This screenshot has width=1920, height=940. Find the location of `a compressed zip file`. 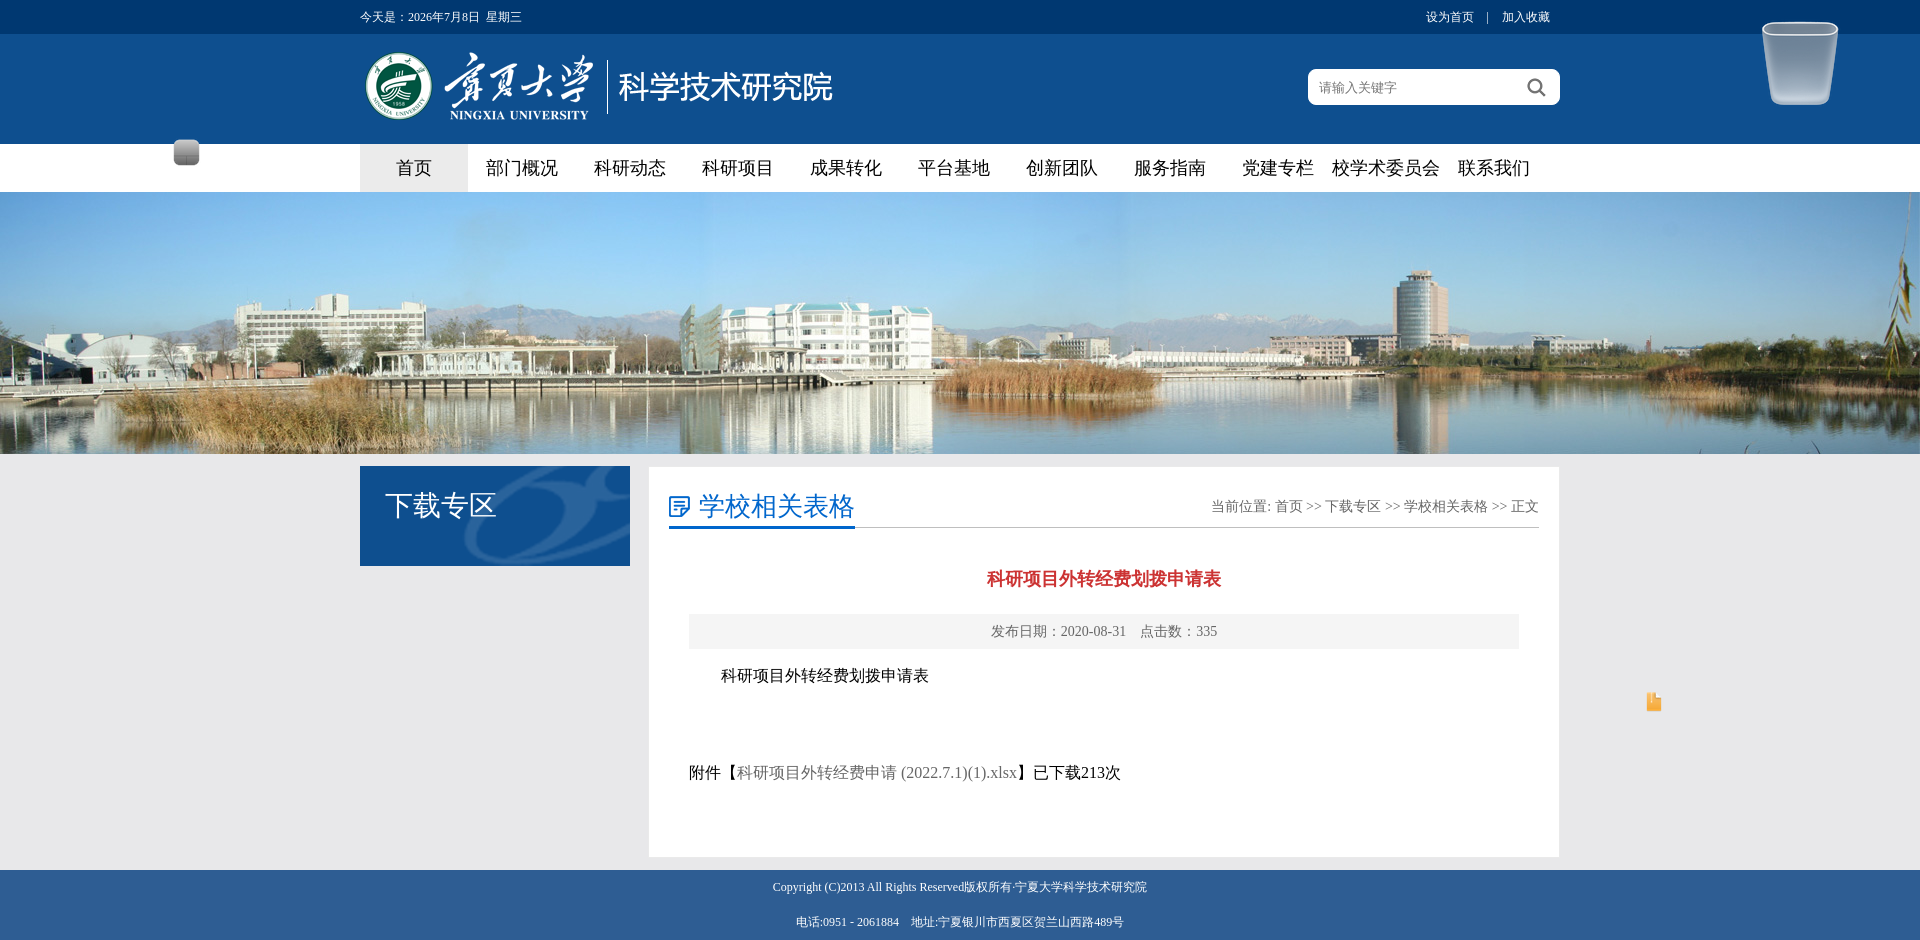

a compressed zip file is located at coordinates (1654, 702).